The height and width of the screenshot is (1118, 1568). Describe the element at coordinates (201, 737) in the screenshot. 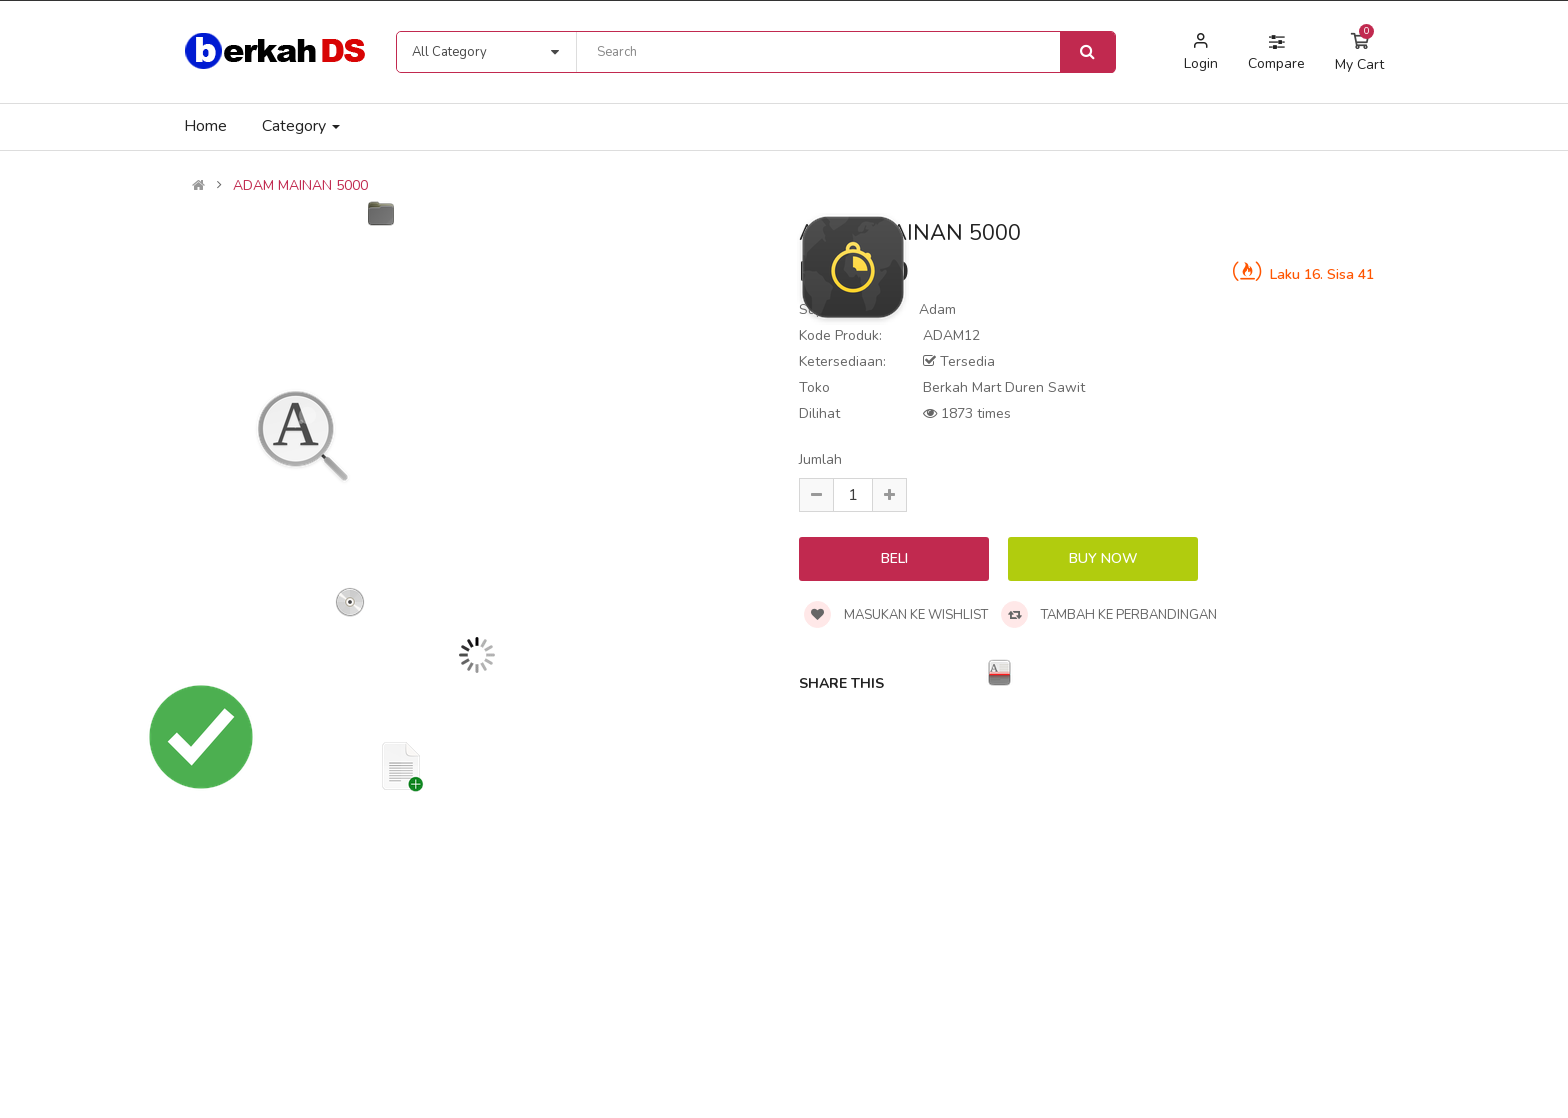

I see `indicates a default or selected item` at that location.